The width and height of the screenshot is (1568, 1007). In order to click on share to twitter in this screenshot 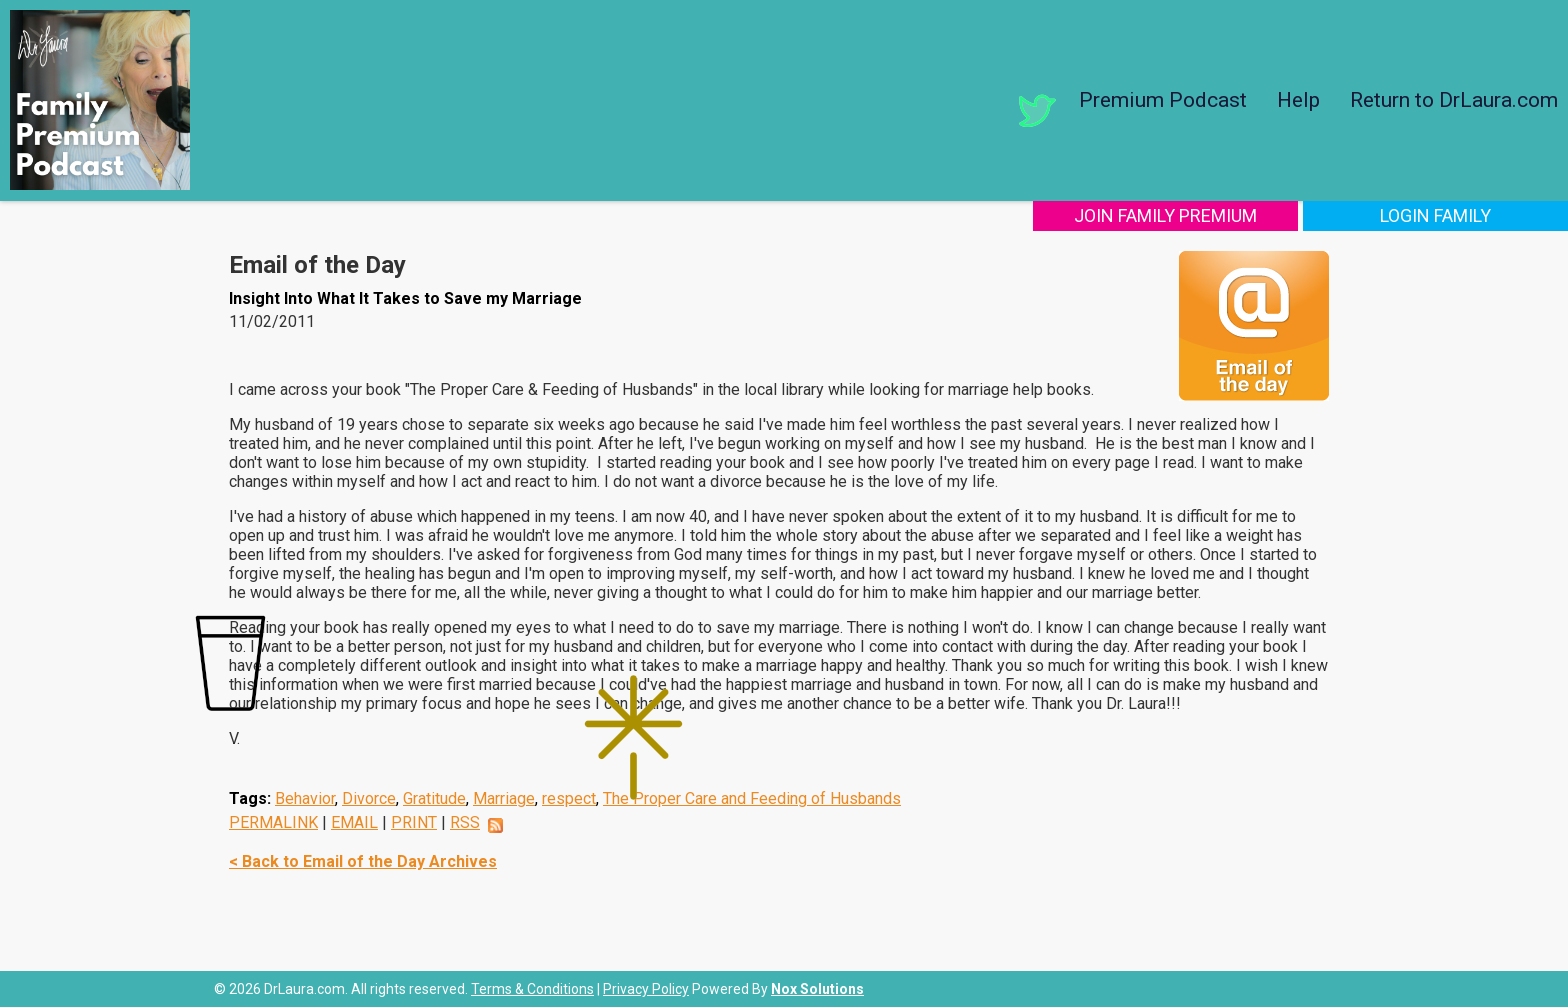, I will do `click(1035, 109)`.